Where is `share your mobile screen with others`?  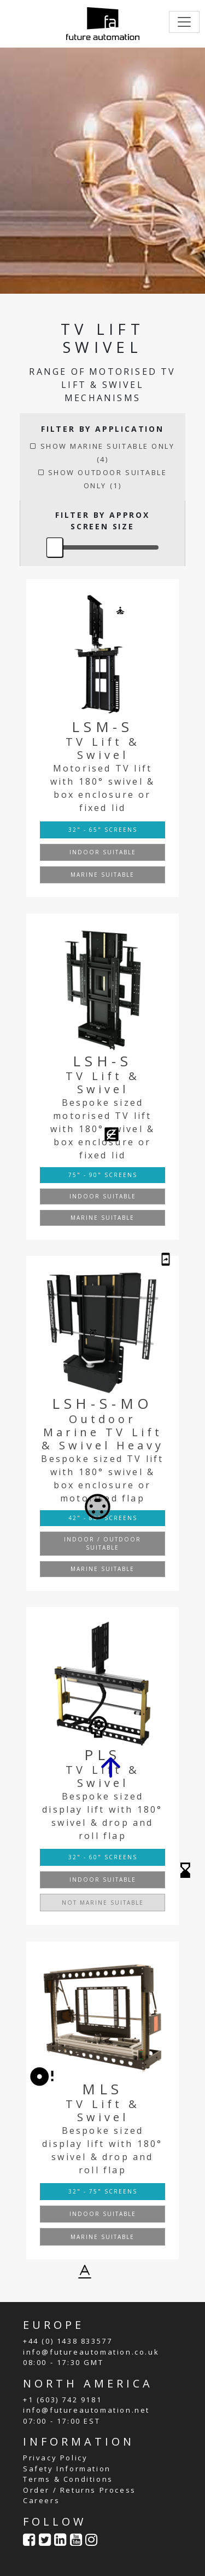 share your mobile screen with others is located at coordinates (166, 1259).